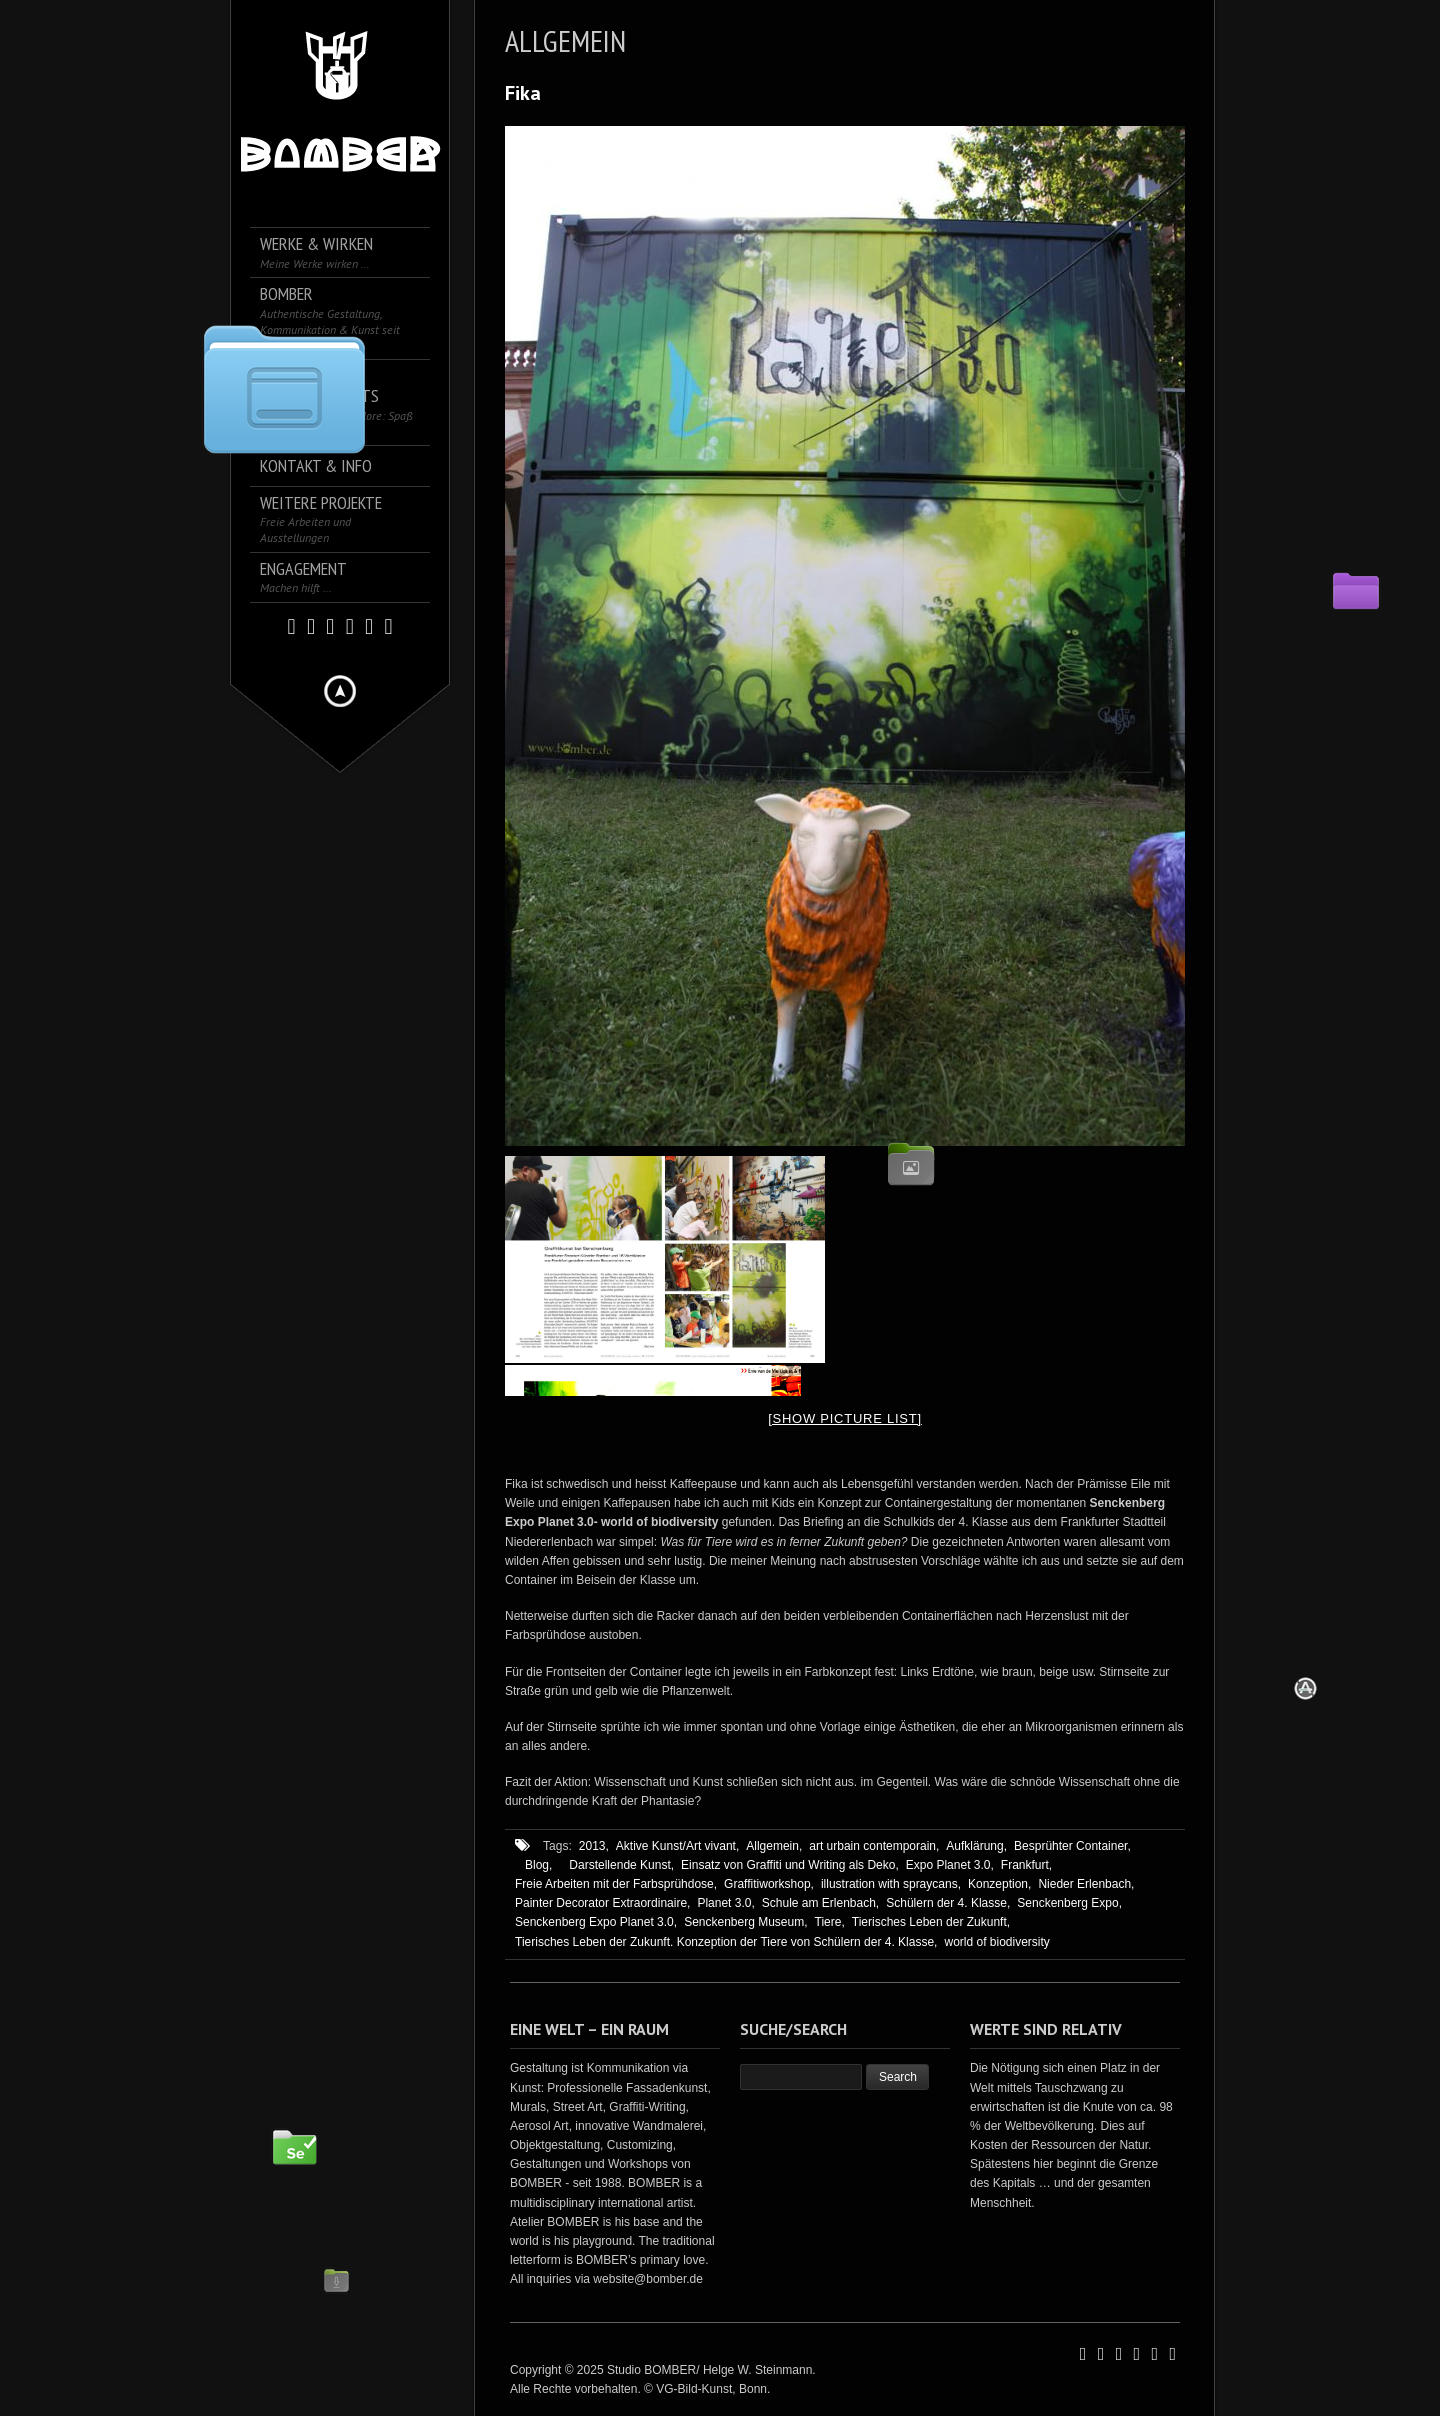  I want to click on open folder containing files, so click(1356, 591).